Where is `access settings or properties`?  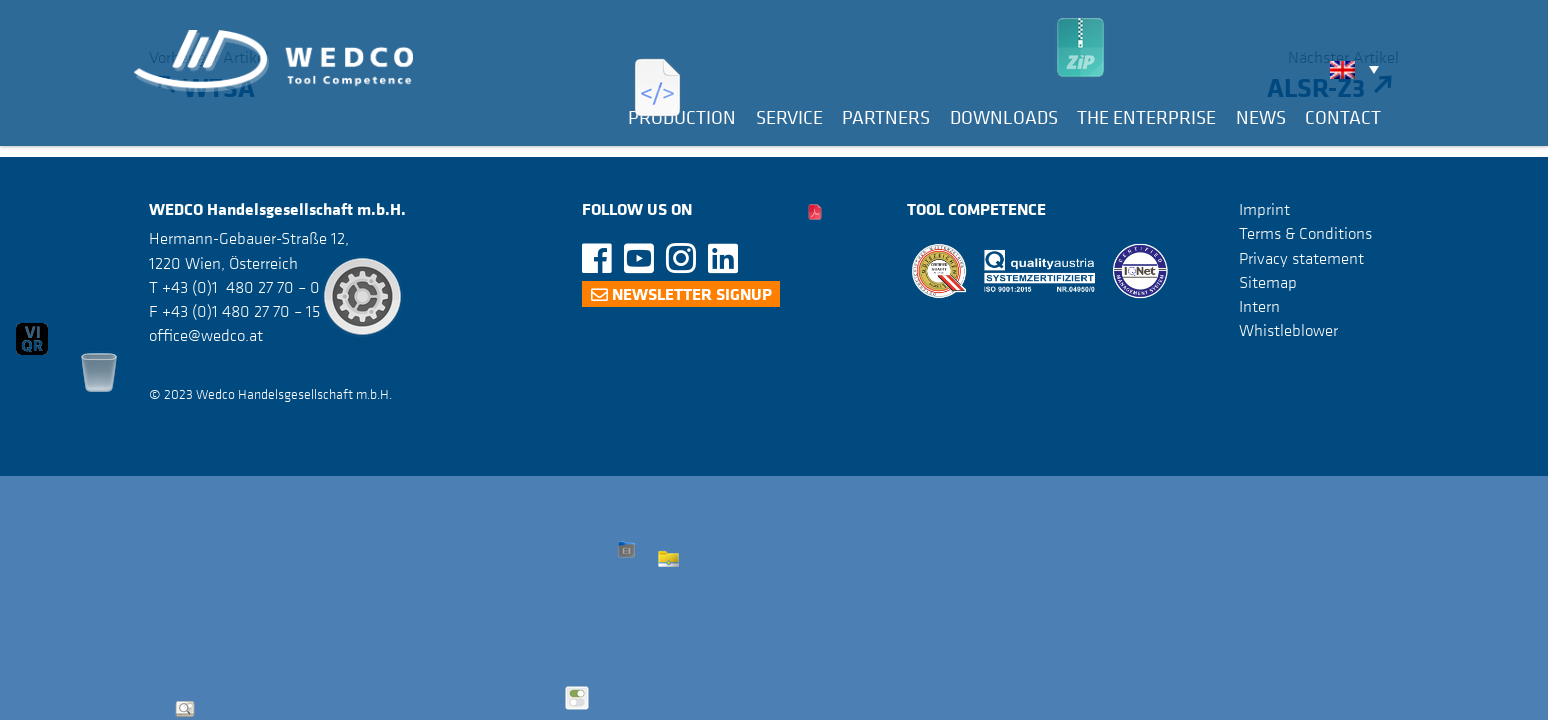 access settings or properties is located at coordinates (362, 296).